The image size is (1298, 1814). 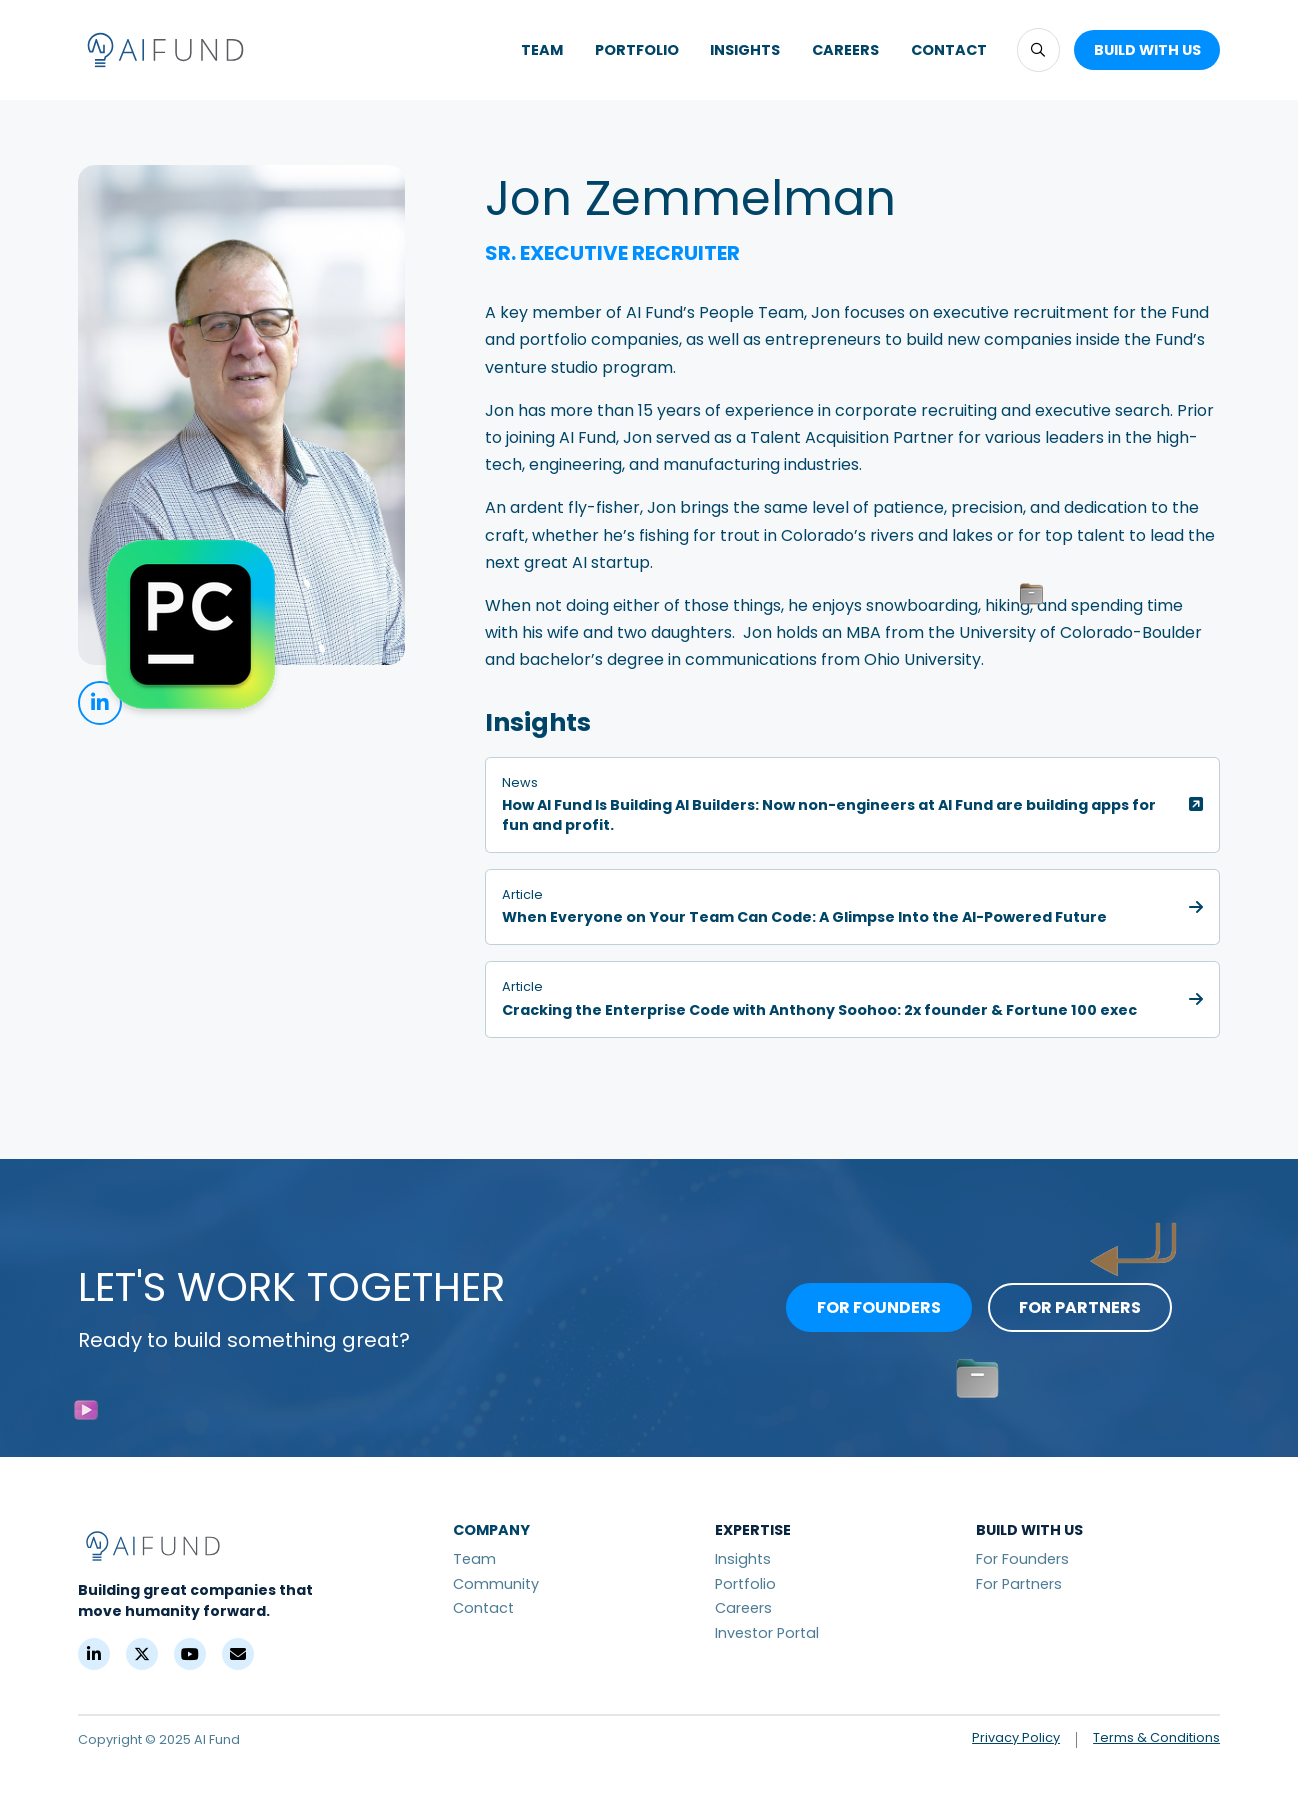 What do you see at coordinates (190, 624) in the screenshot?
I see `open PyCharm IDE` at bounding box center [190, 624].